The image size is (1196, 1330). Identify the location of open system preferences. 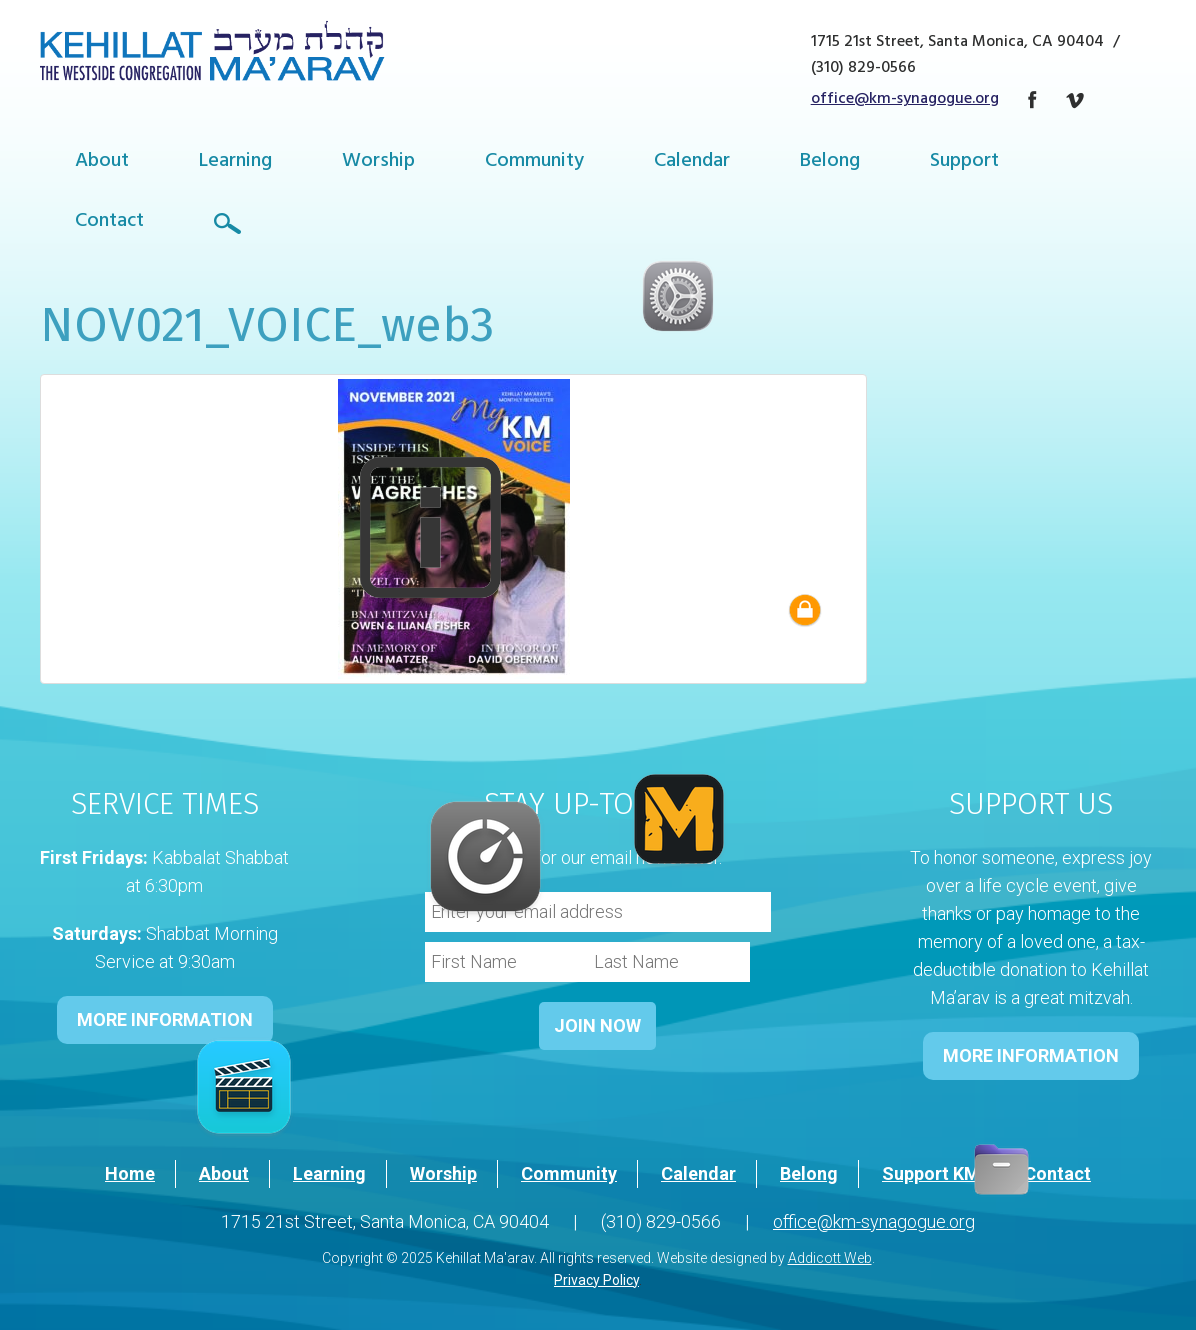
(678, 296).